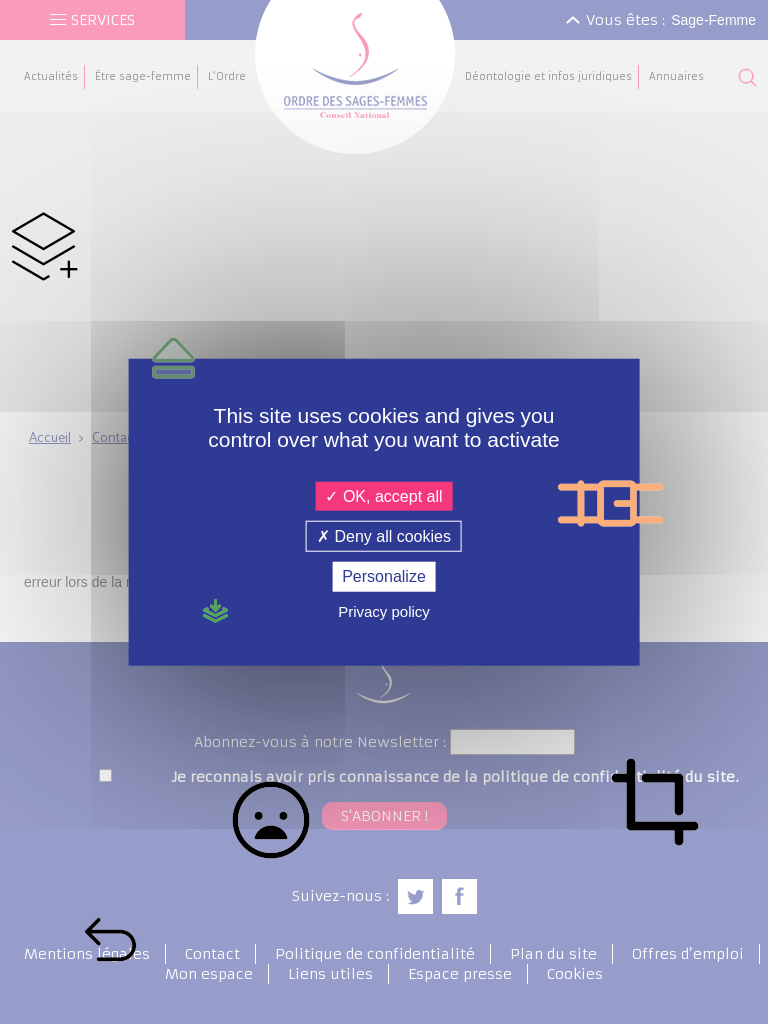  Describe the element at coordinates (43, 246) in the screenshot. I see `add a new layer to the stack` at that location.